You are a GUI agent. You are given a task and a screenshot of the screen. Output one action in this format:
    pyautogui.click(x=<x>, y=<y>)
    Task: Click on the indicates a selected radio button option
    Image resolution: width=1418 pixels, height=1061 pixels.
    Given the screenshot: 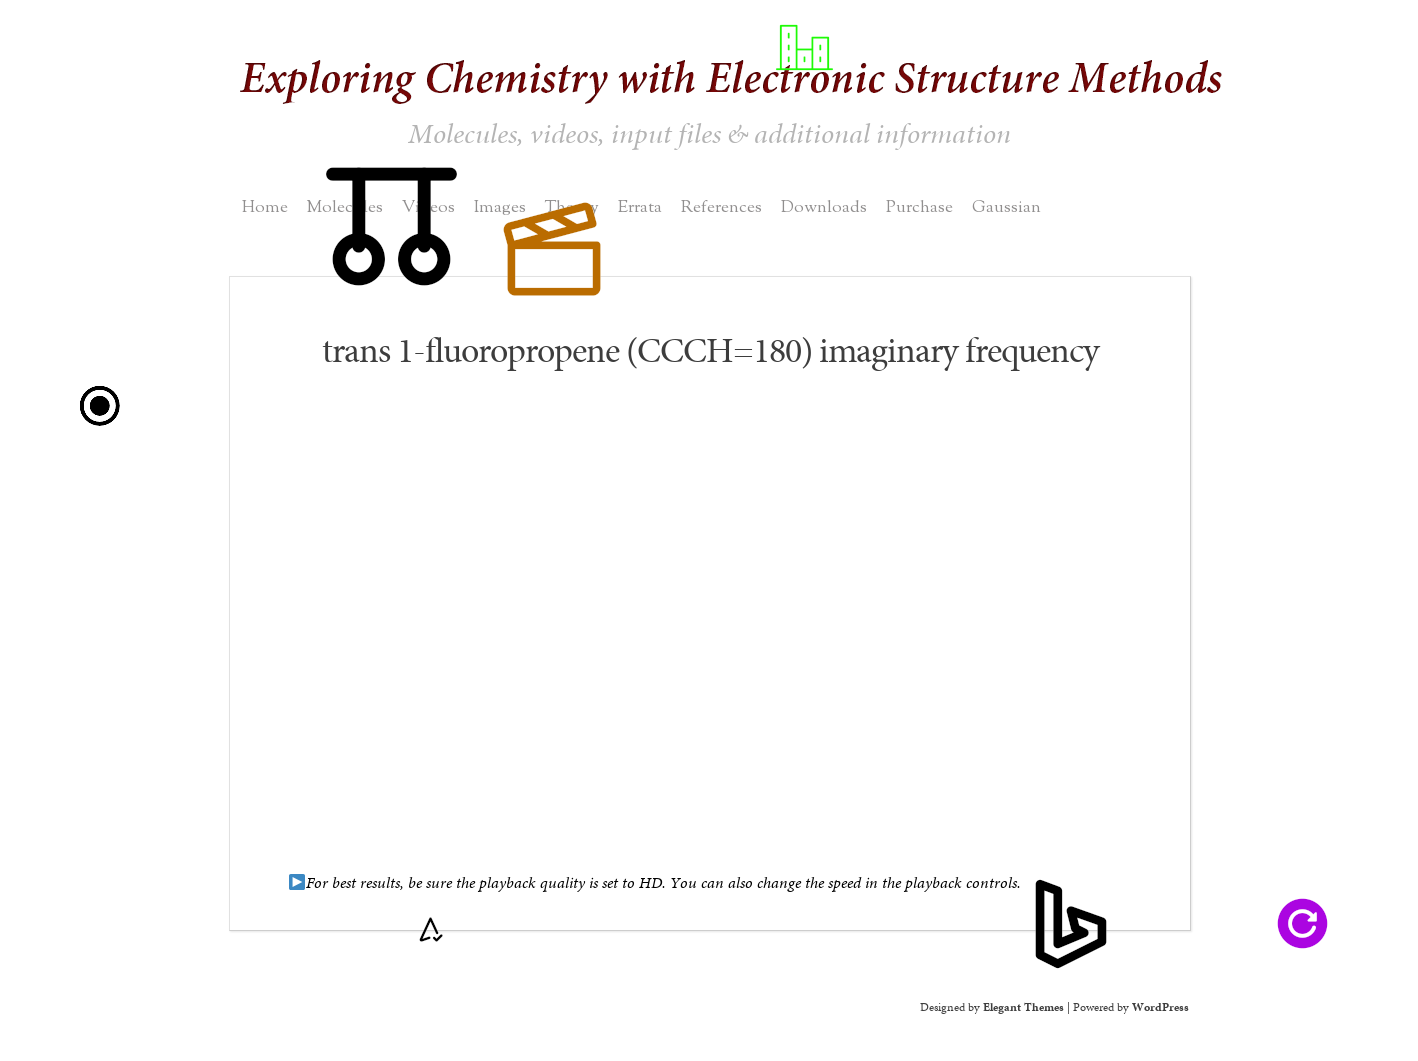 What is the action you would take?
    pyautogui.click(x=100, y=406)
    